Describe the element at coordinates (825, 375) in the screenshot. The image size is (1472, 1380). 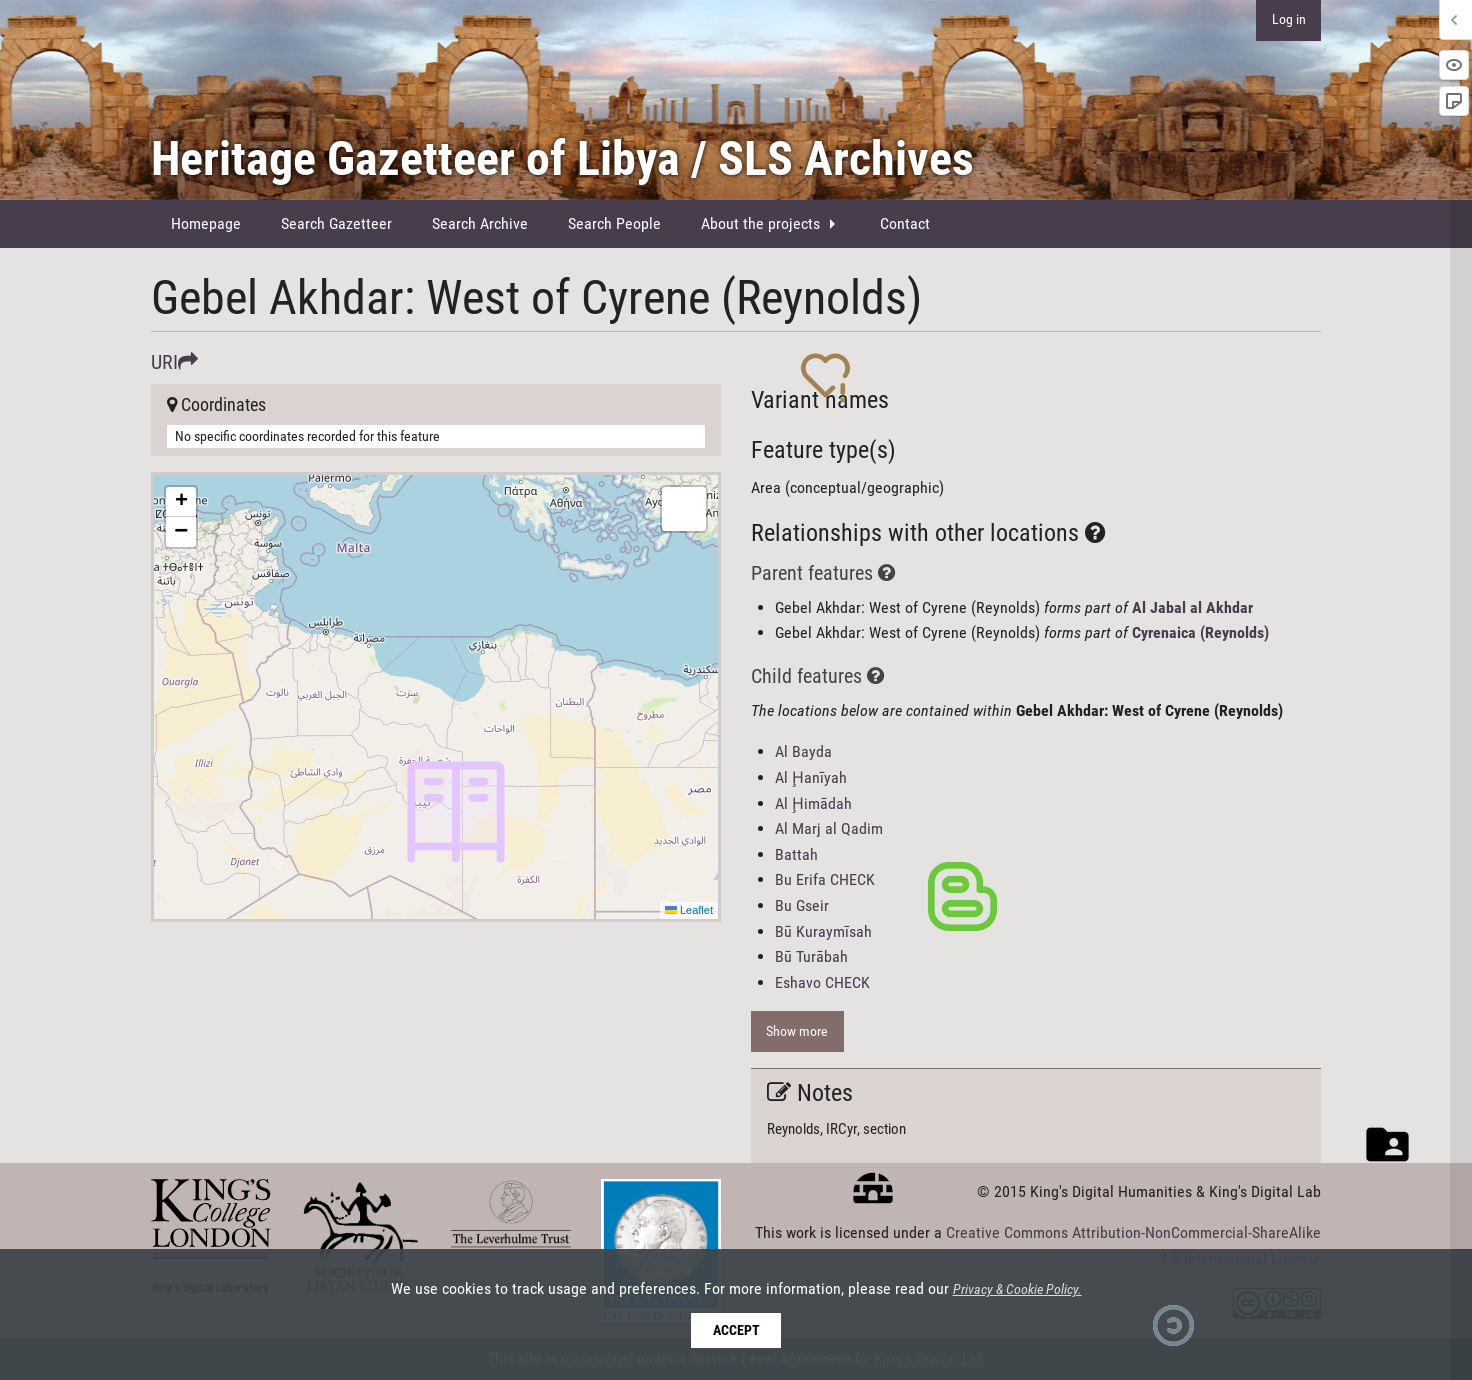
I see `indicates an issue with a liked or favorited item` at that location.